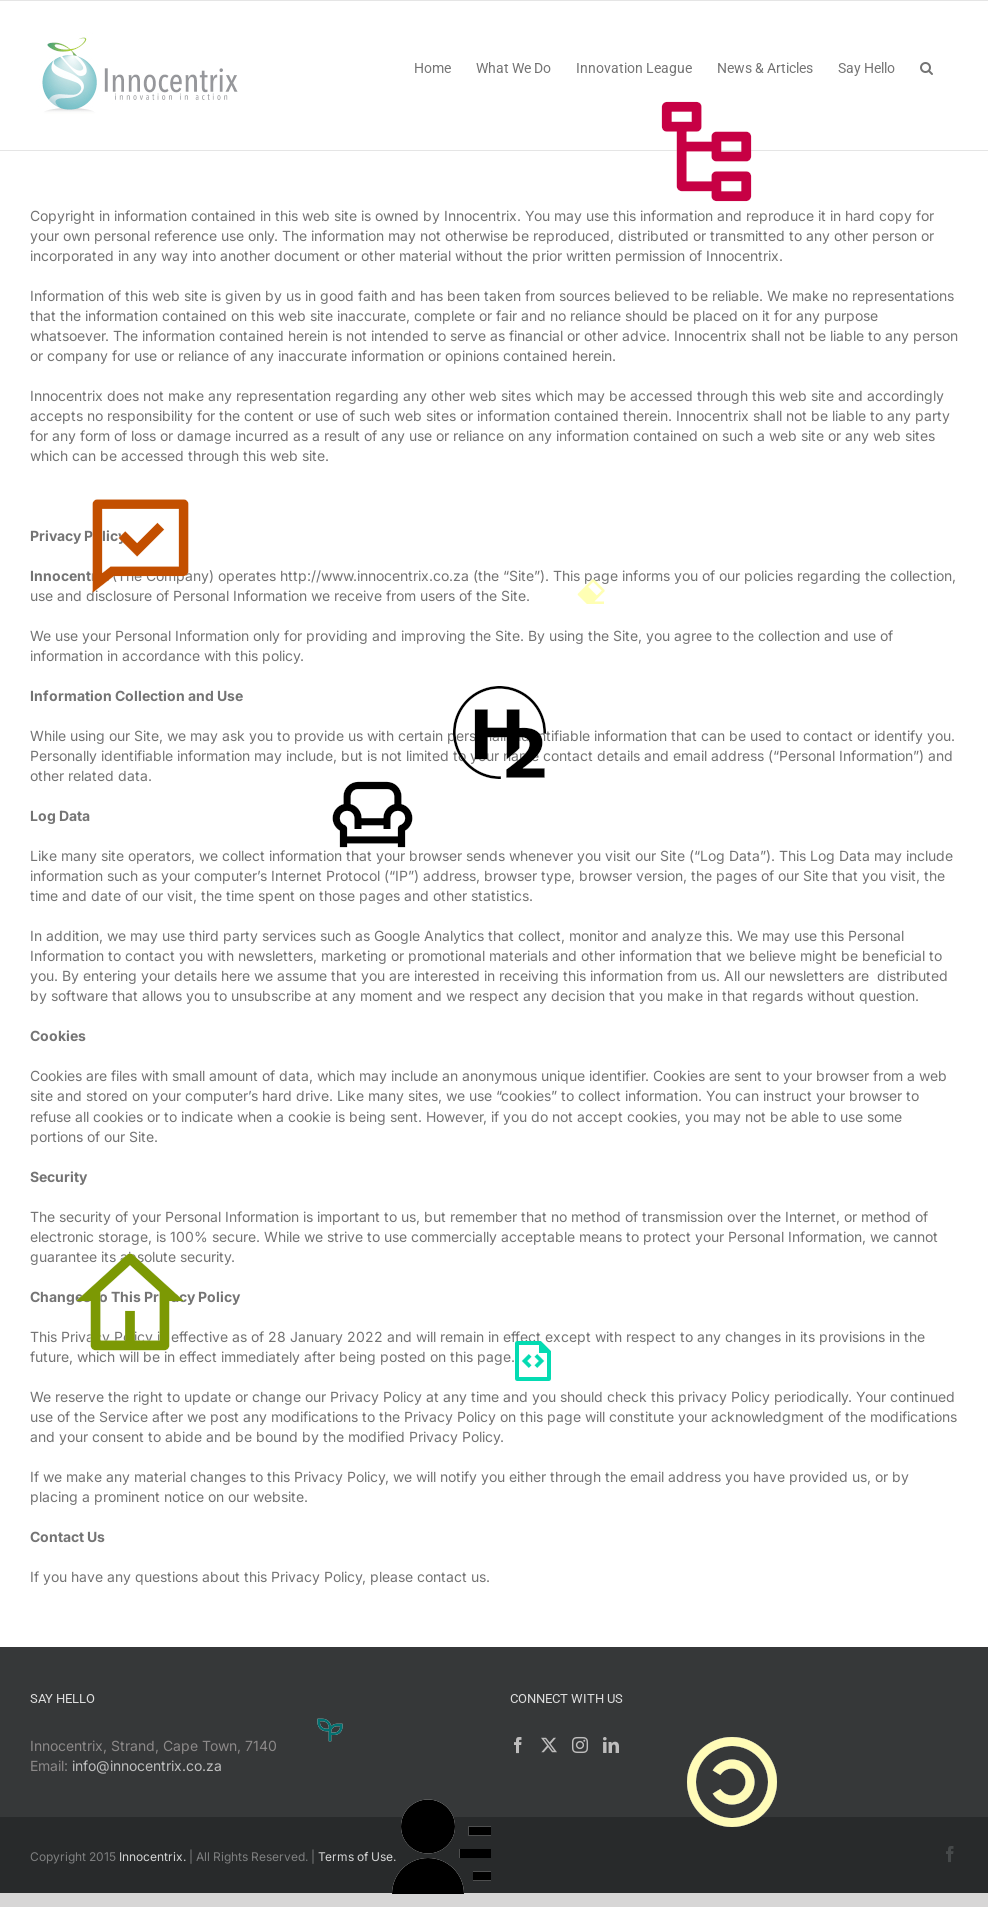 The image size is (988, 1907). What do you see at coordinates (732, 1782) in the screenshot?
I see `indicates copyleft licensing for content or software` at bounding box center [732, 1782].